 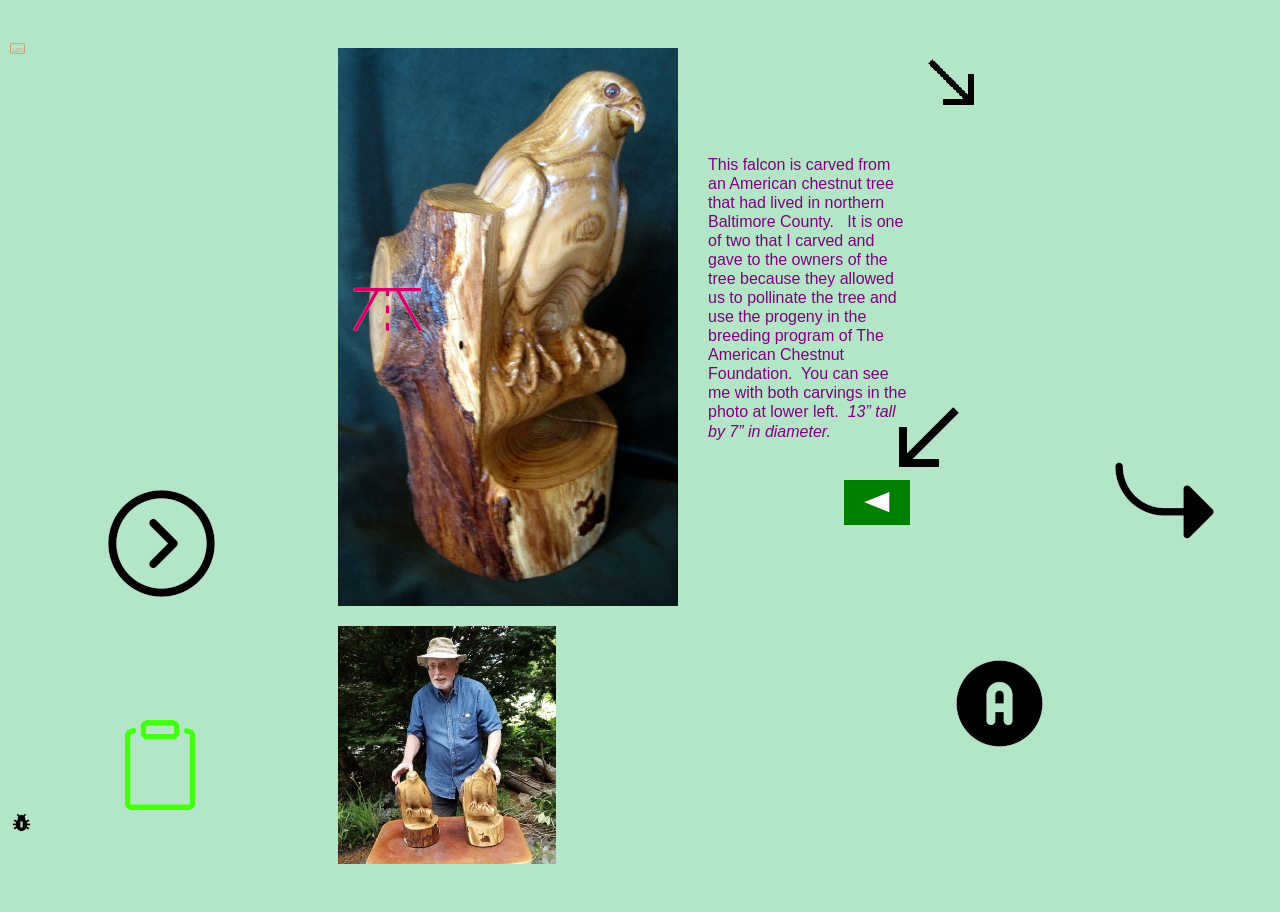 I want to click on navigate to the bottom-right section, so click(x=952, y=83).